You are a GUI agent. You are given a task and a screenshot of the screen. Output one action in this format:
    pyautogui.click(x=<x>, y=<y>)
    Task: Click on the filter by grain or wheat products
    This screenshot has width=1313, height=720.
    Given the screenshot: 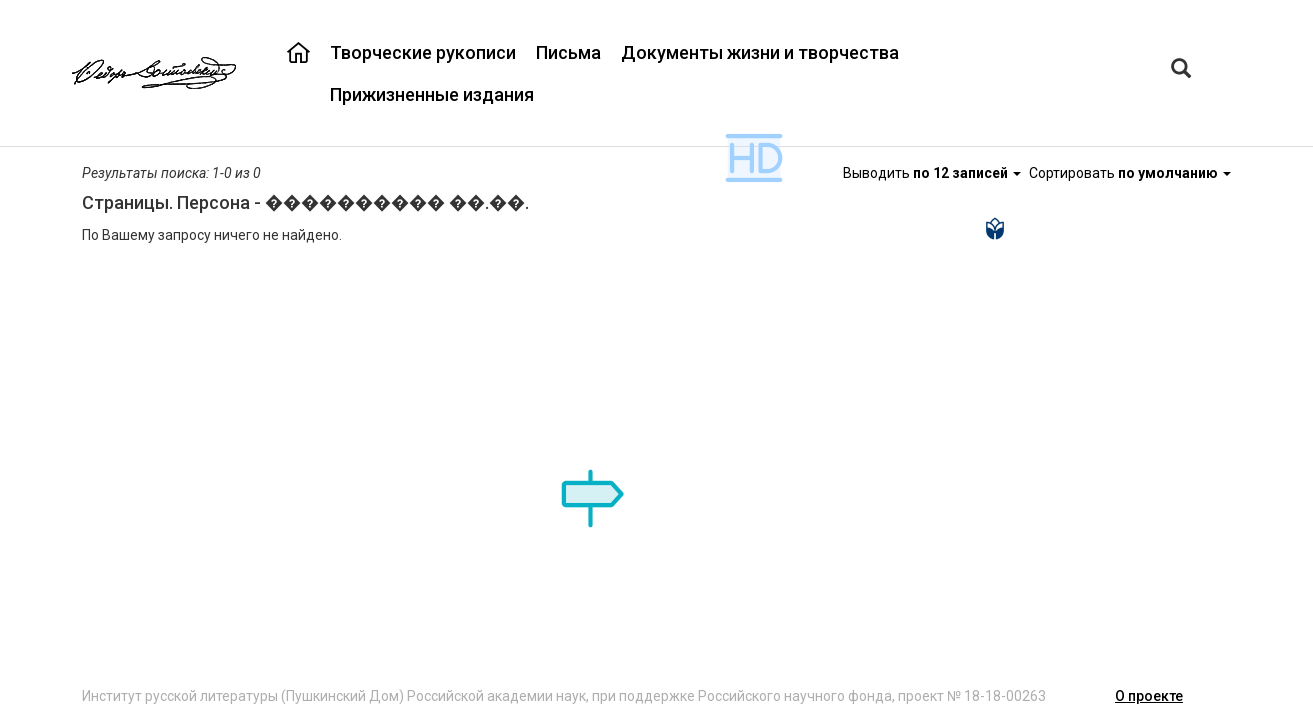 What is the action you would take?
    pyautogui.click(x=995, y=229)
    